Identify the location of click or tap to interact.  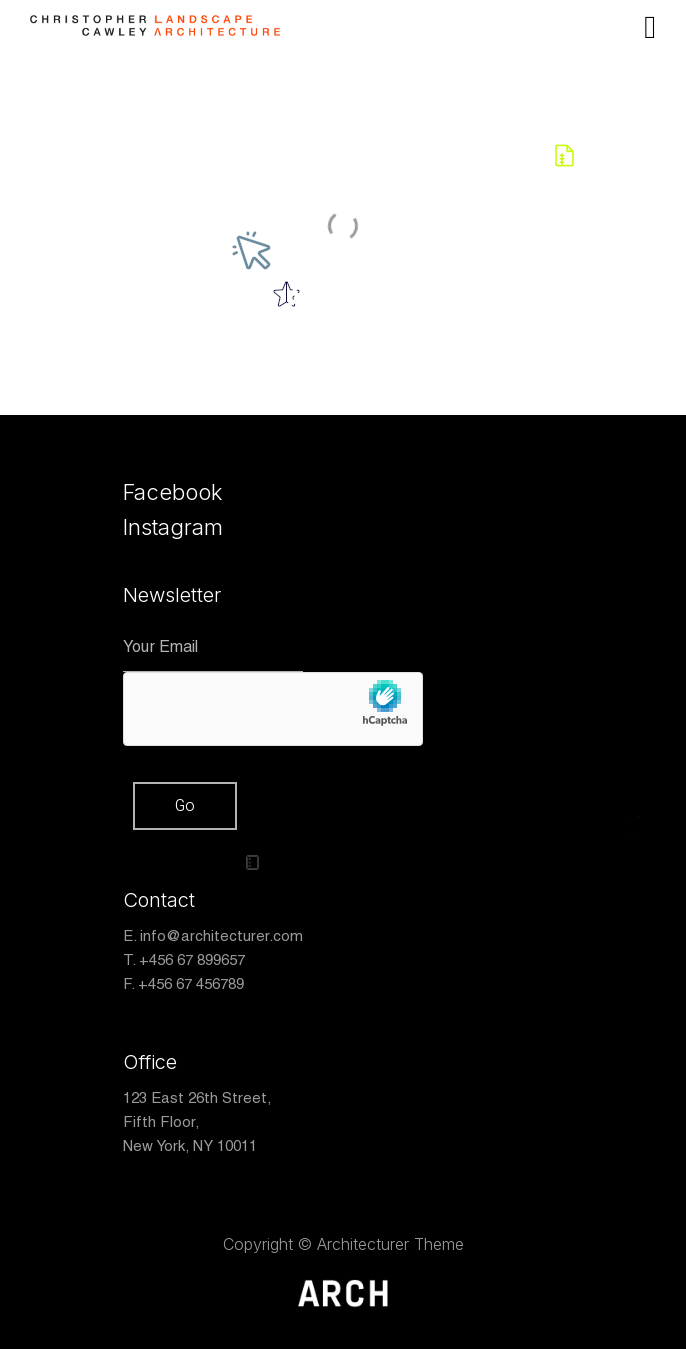
(253, 252).